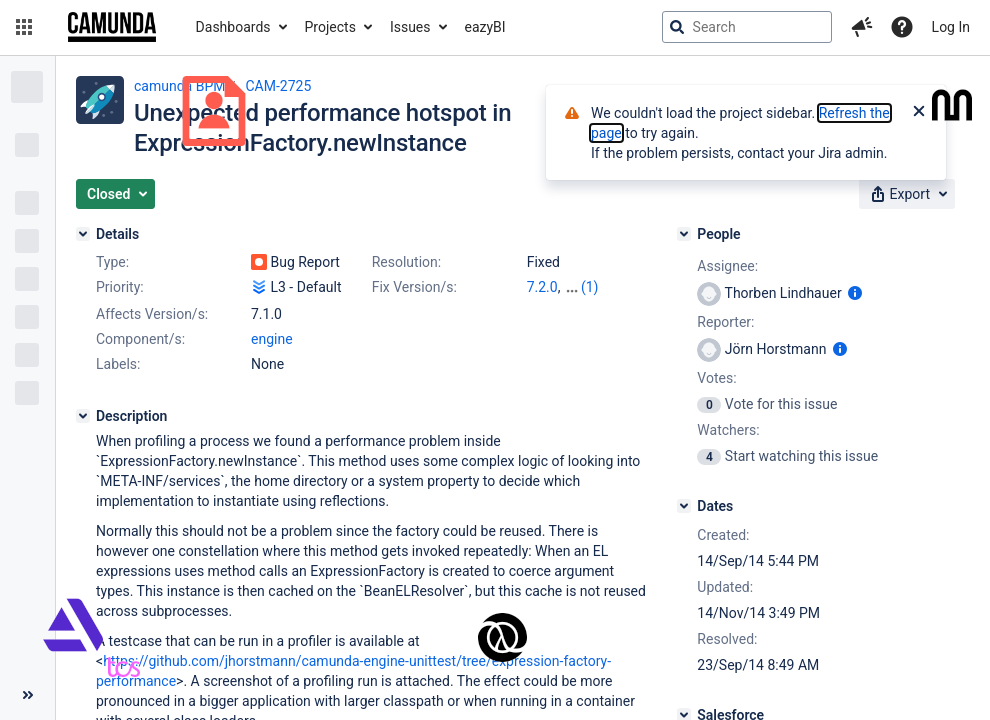 This screenshot has width=990, height=720. I want to click on open mural collaborative workspace app, so click(952, 105).